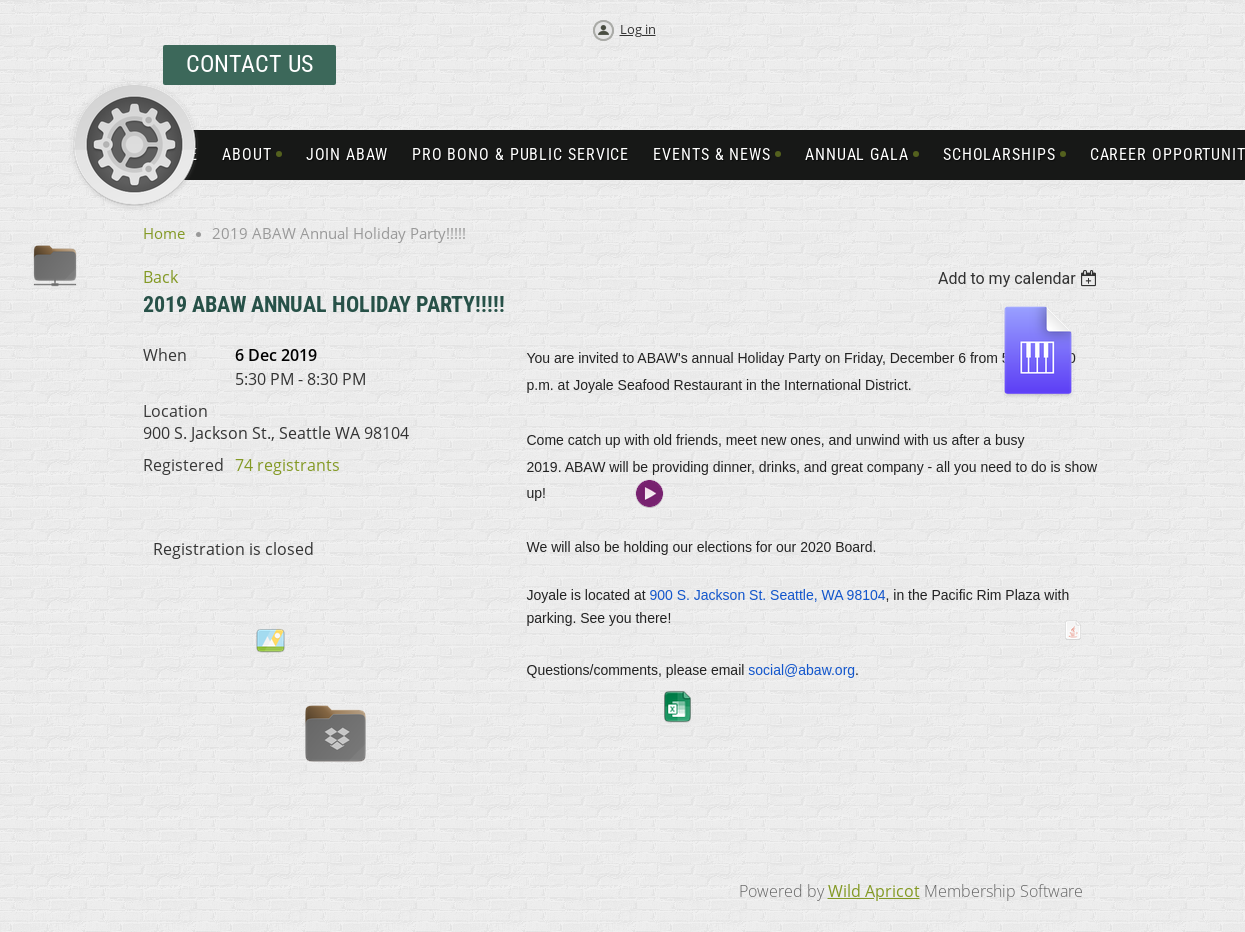  What do you see at coordinates (677, 706) in the screenshot?
I see `indicates a microsoft excel spreadsheet file` at bounding box center [677, 706].